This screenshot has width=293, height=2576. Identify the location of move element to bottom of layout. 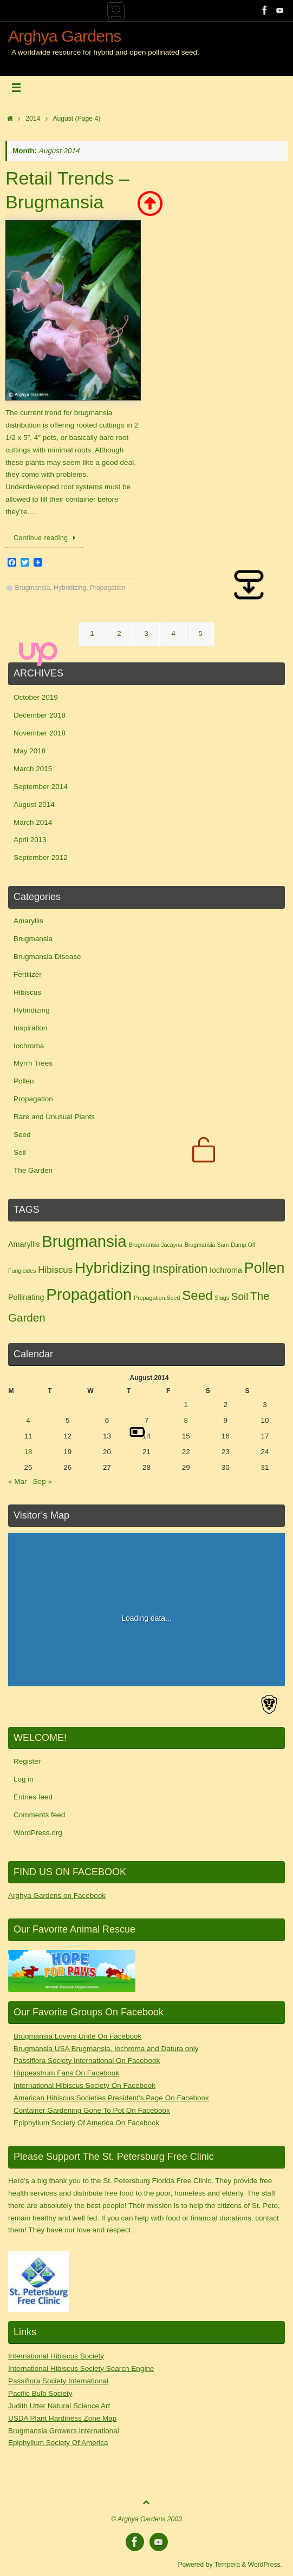
(249, 584).